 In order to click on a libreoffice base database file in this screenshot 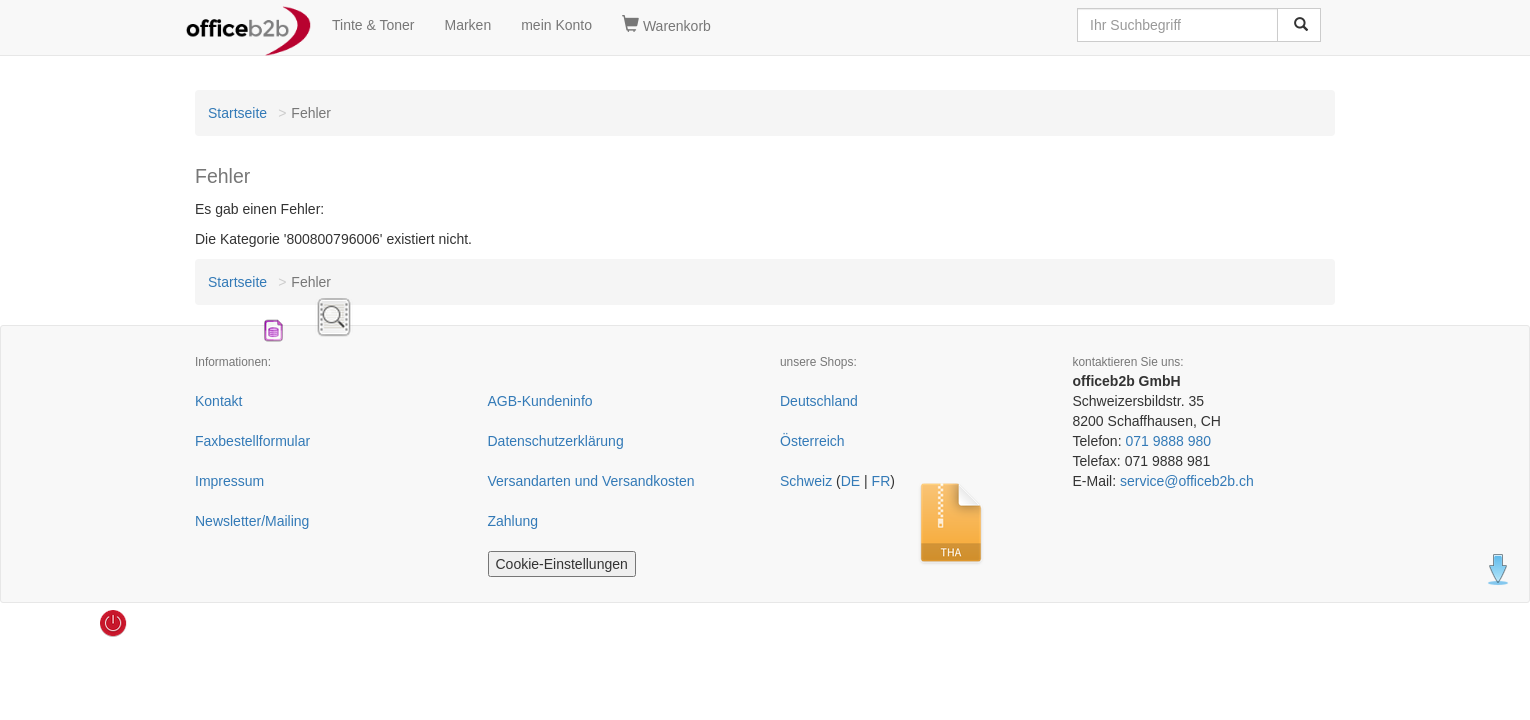, I will do `click(273, 330)`.